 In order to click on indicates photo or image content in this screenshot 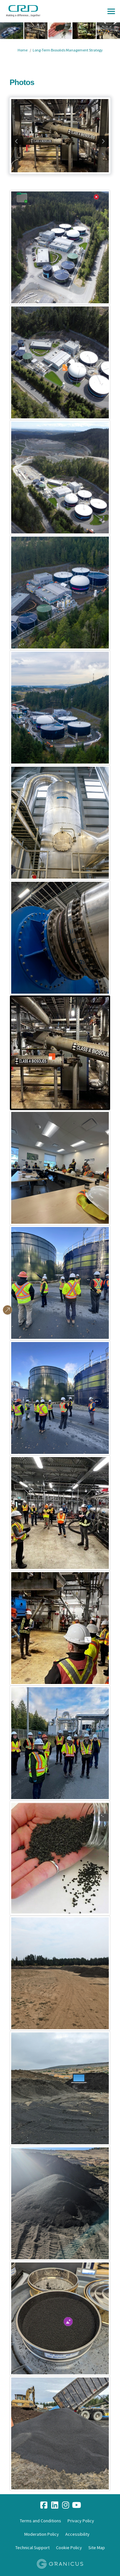, I will do `click(68, 2322)`.